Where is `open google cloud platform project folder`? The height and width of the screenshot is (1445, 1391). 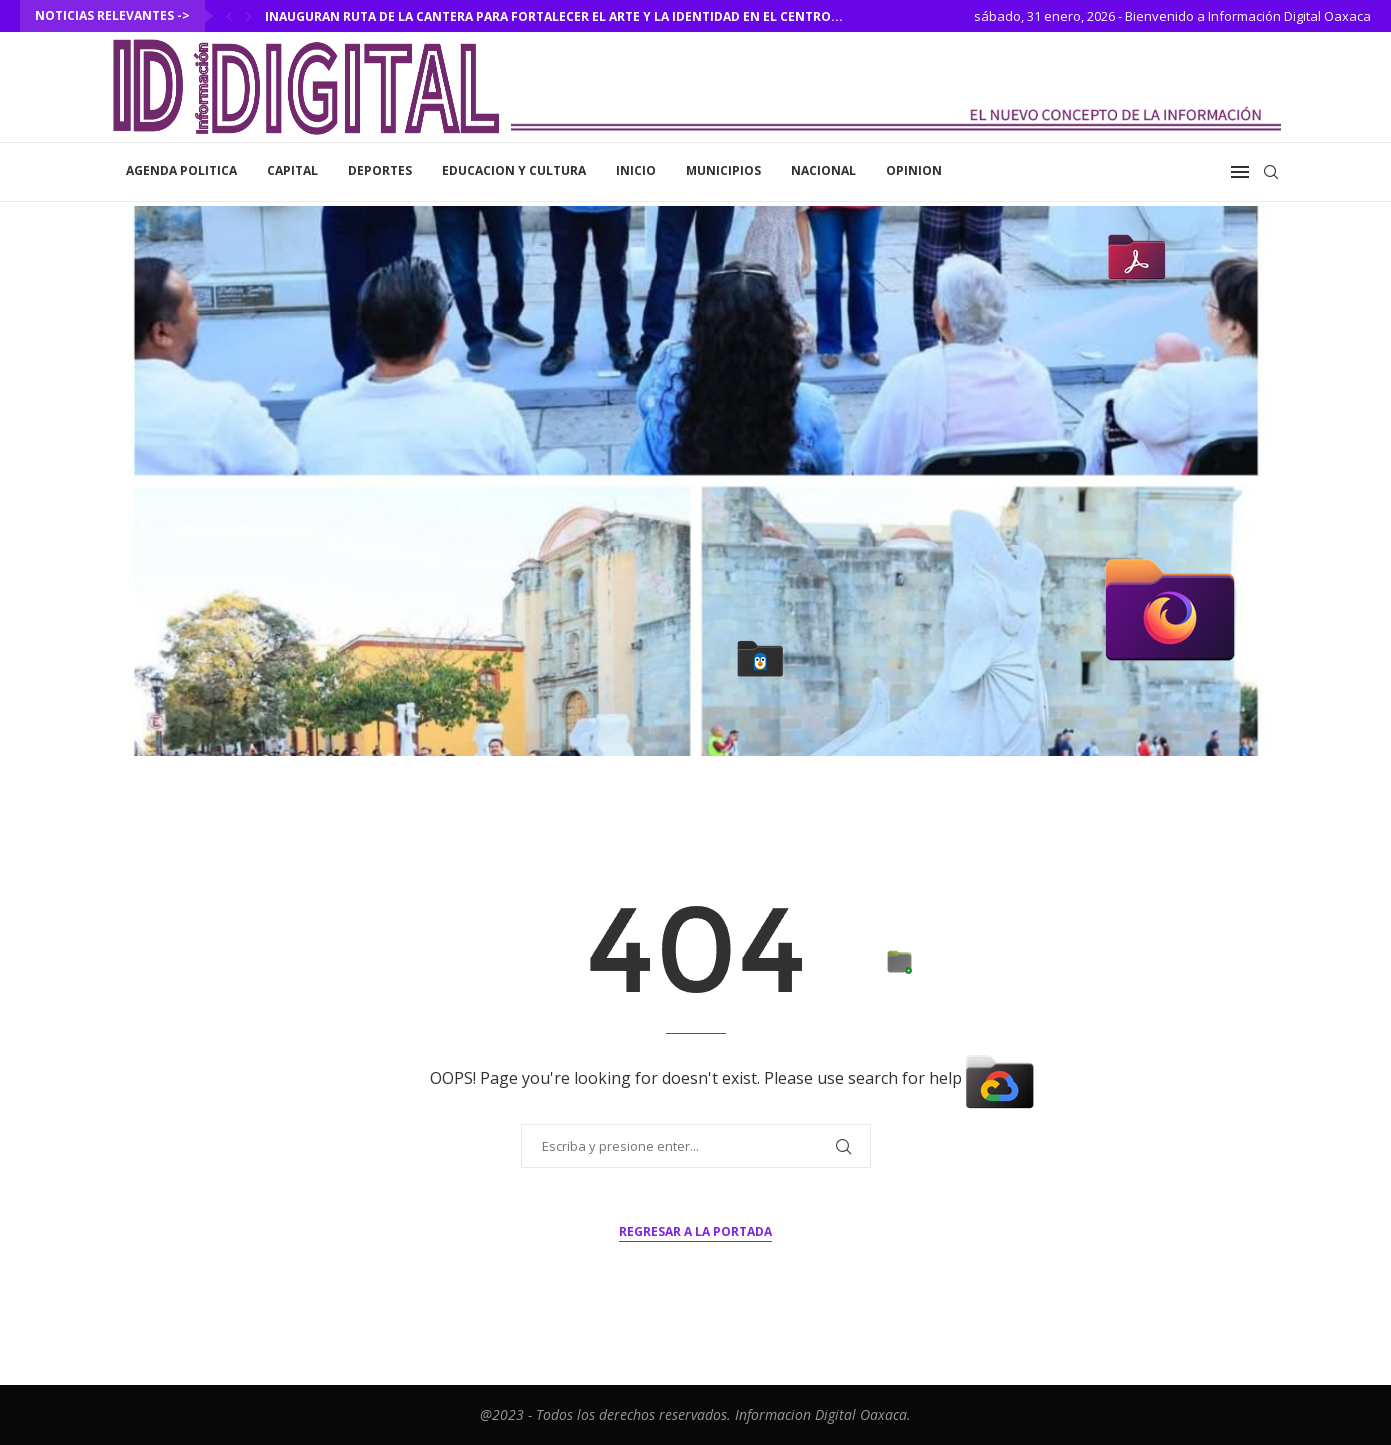 open google cloud platform project folder is located at coordinates (999, 1083).